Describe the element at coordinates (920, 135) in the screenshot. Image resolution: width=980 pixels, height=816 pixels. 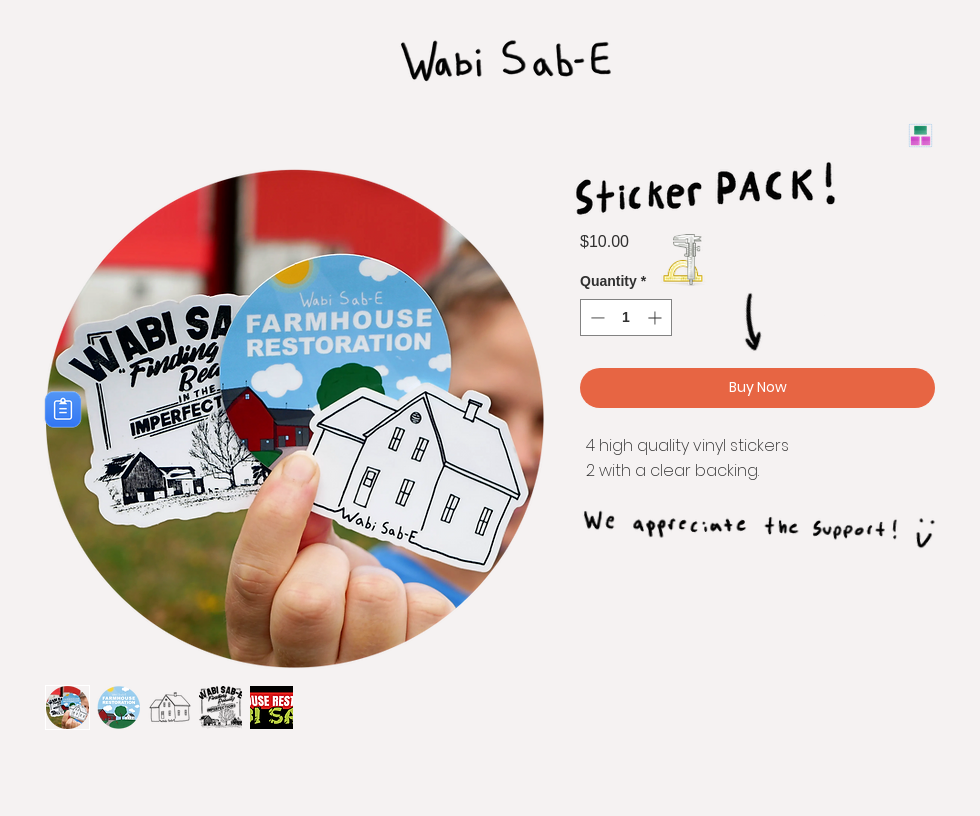
I see `select all items in the current view` at that location.